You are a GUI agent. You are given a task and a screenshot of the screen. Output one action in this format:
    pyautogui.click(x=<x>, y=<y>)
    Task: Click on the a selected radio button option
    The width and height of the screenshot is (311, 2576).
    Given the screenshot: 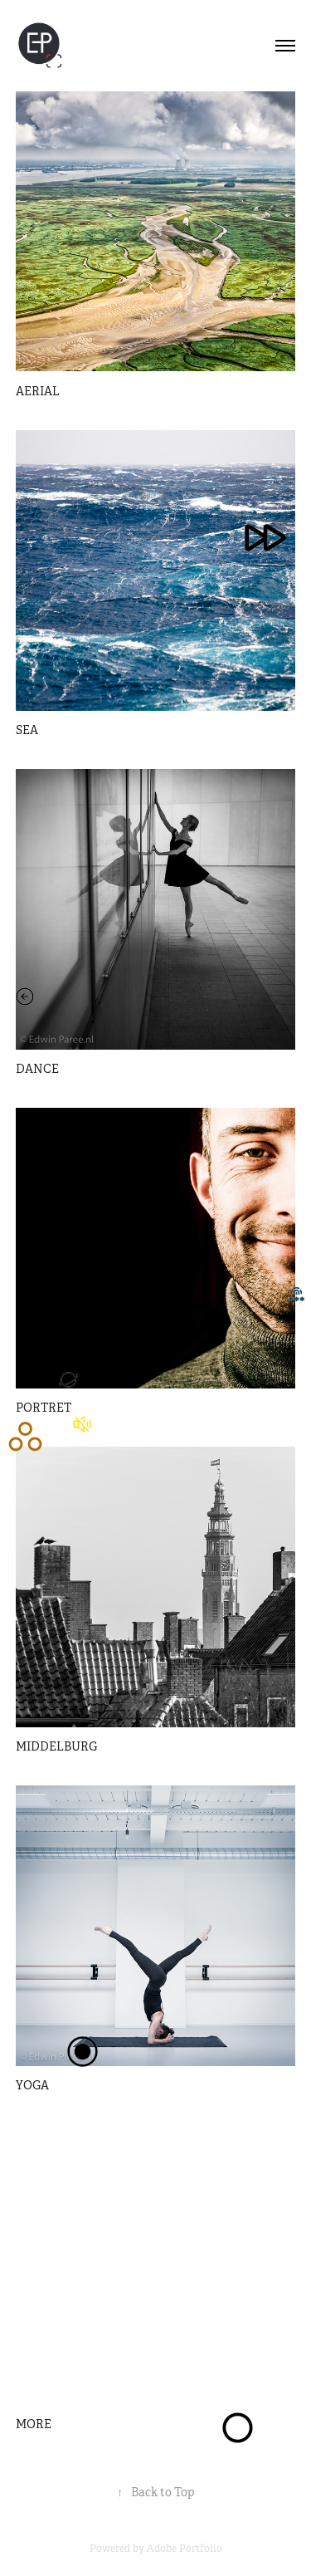 What is the action you would take?
    pyautogui.click(x=82, y=2051)
    